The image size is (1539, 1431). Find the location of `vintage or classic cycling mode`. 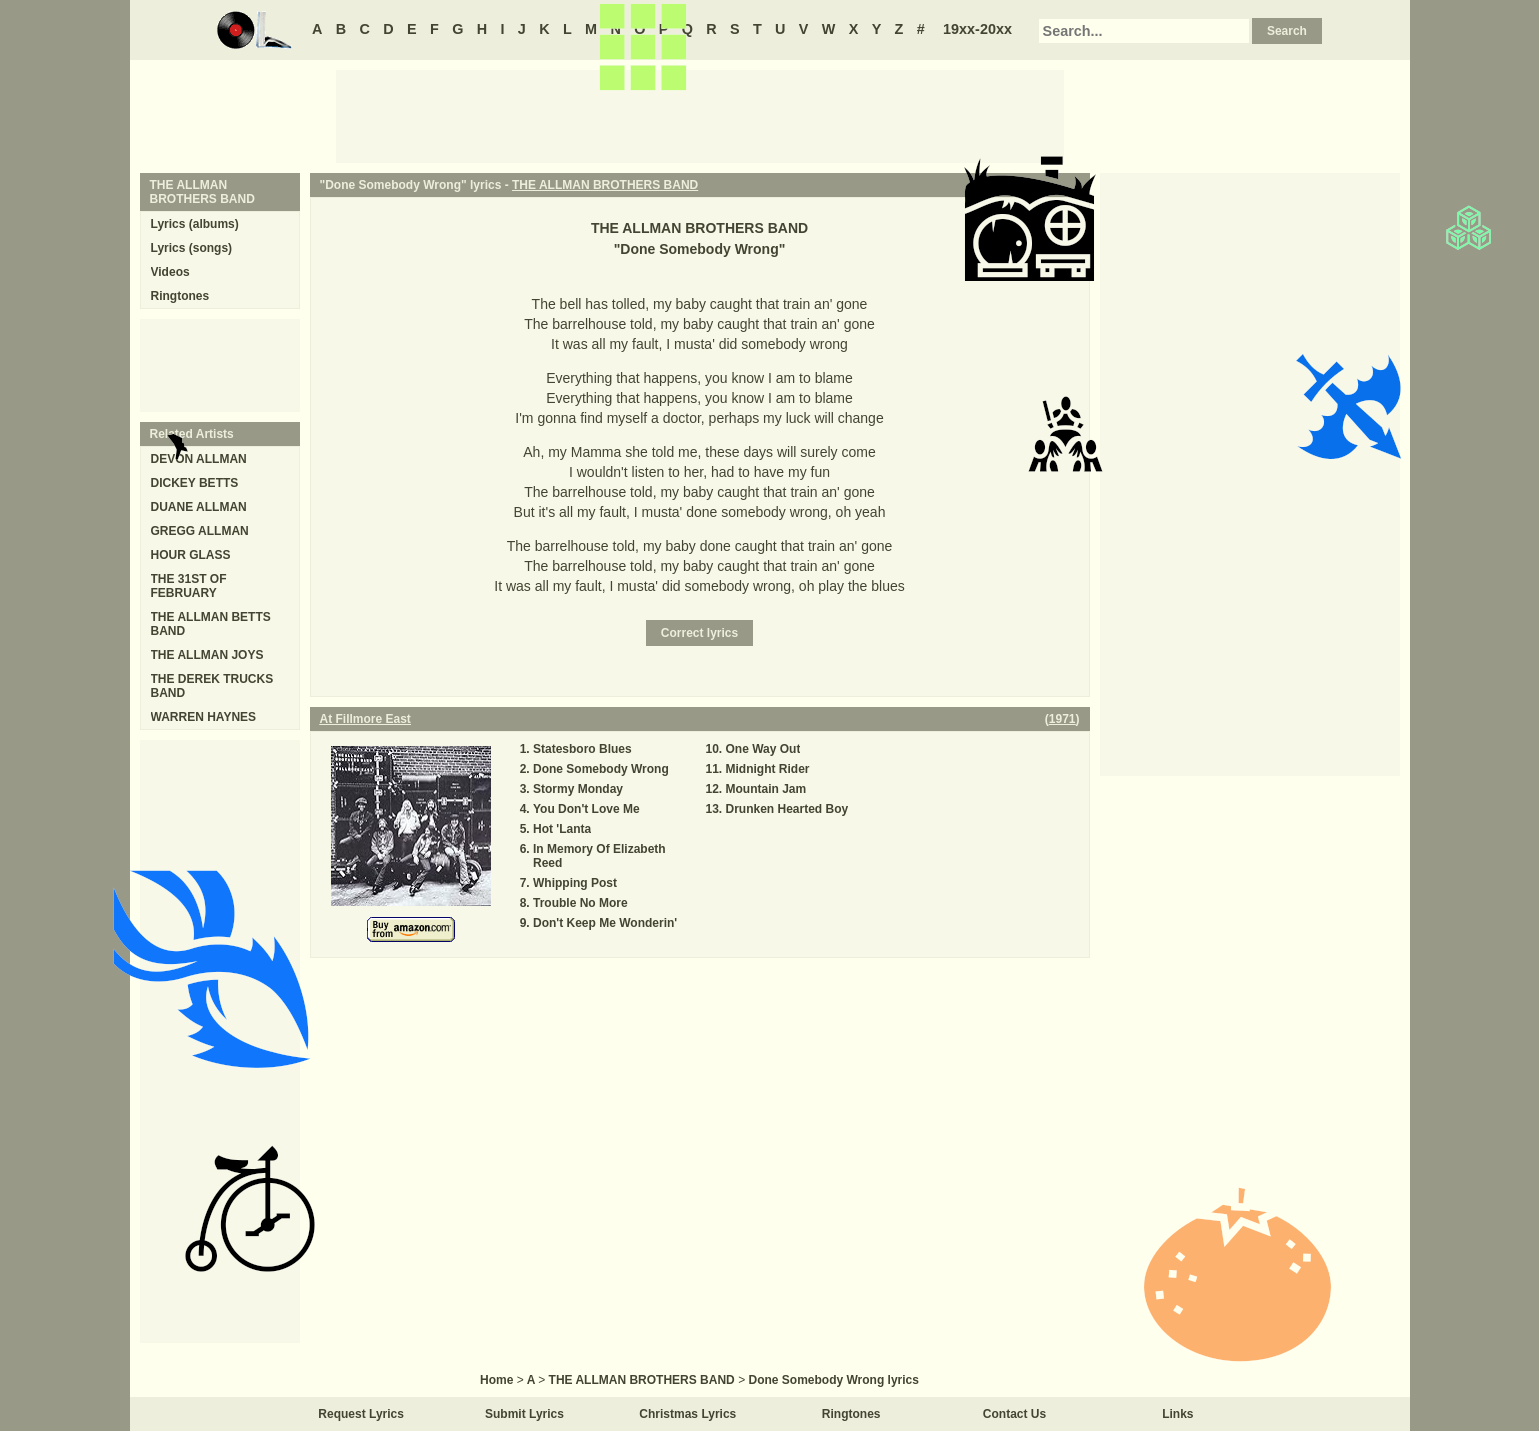

vintage or classic cycling mode is located at coordinates (250, 1207).